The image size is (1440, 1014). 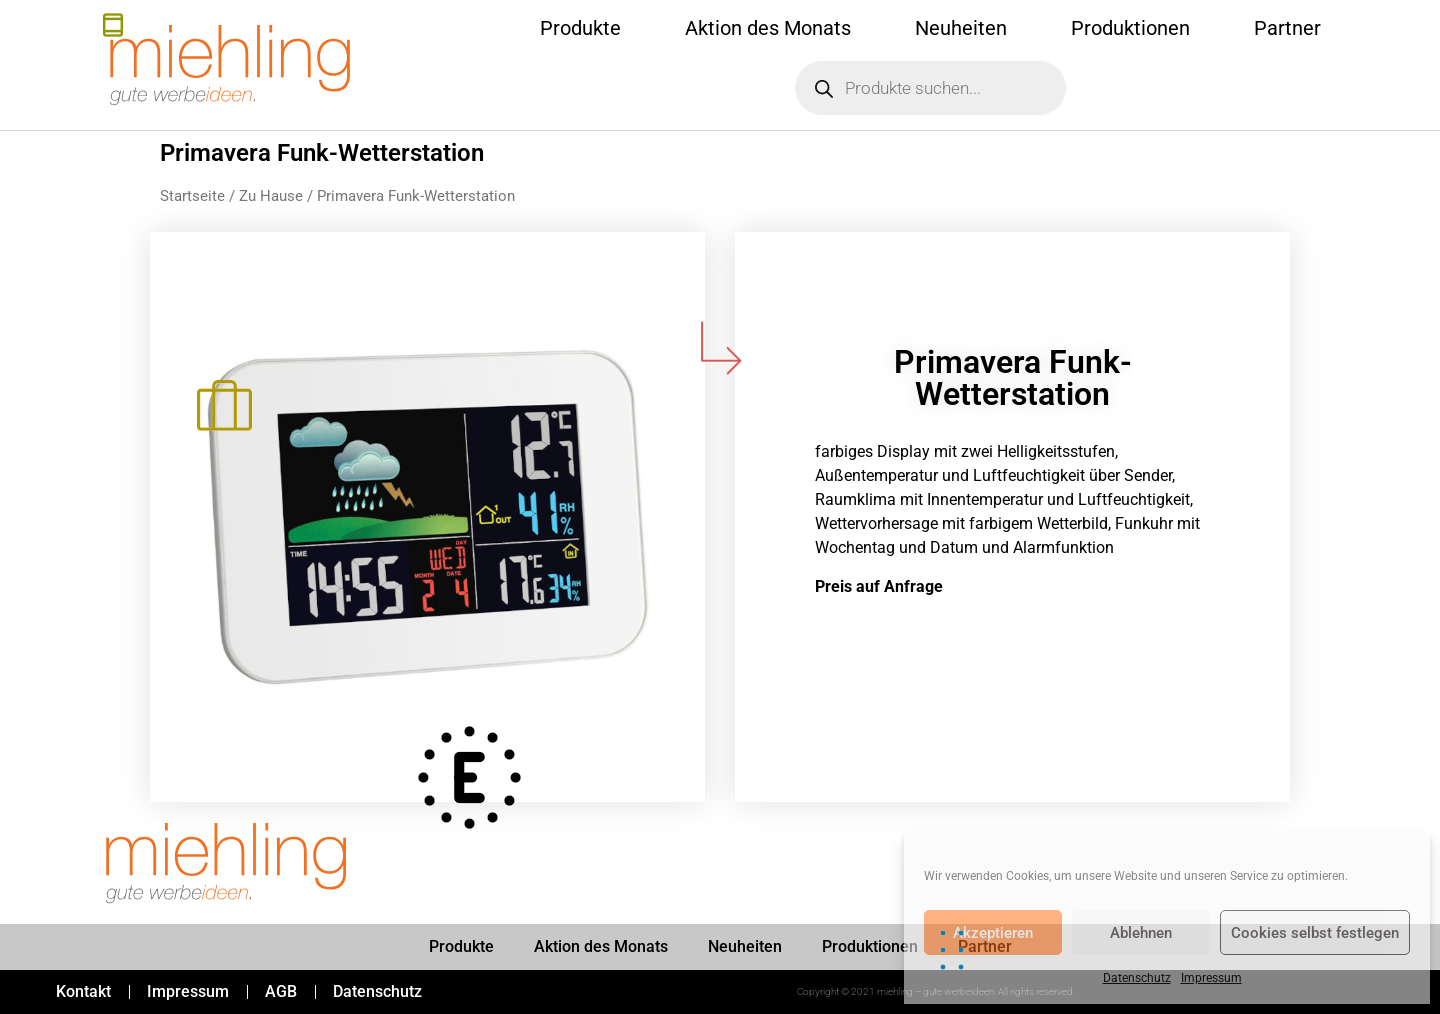 I want to click on drag to reorder items, so click(x=952, y=950).